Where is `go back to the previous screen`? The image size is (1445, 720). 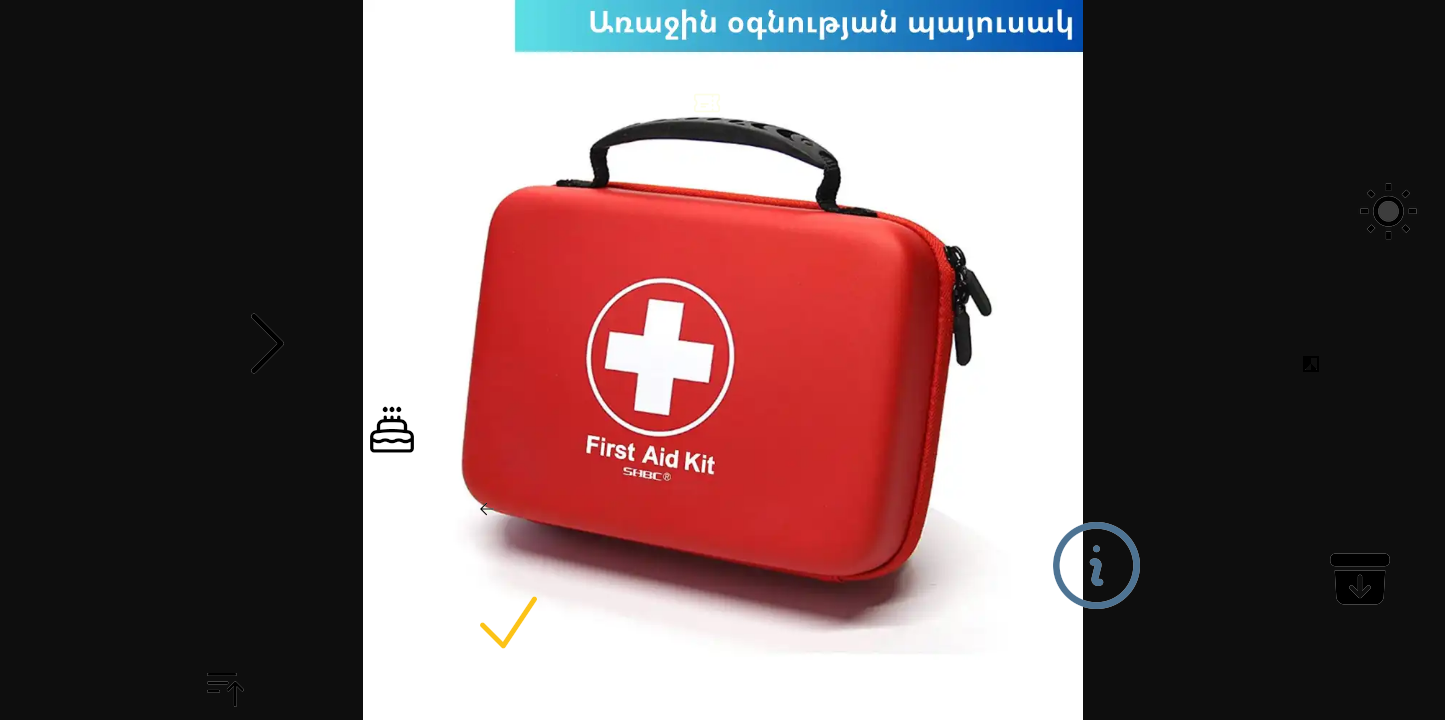 go back to the previous screen is located at coordinates (487, 509).